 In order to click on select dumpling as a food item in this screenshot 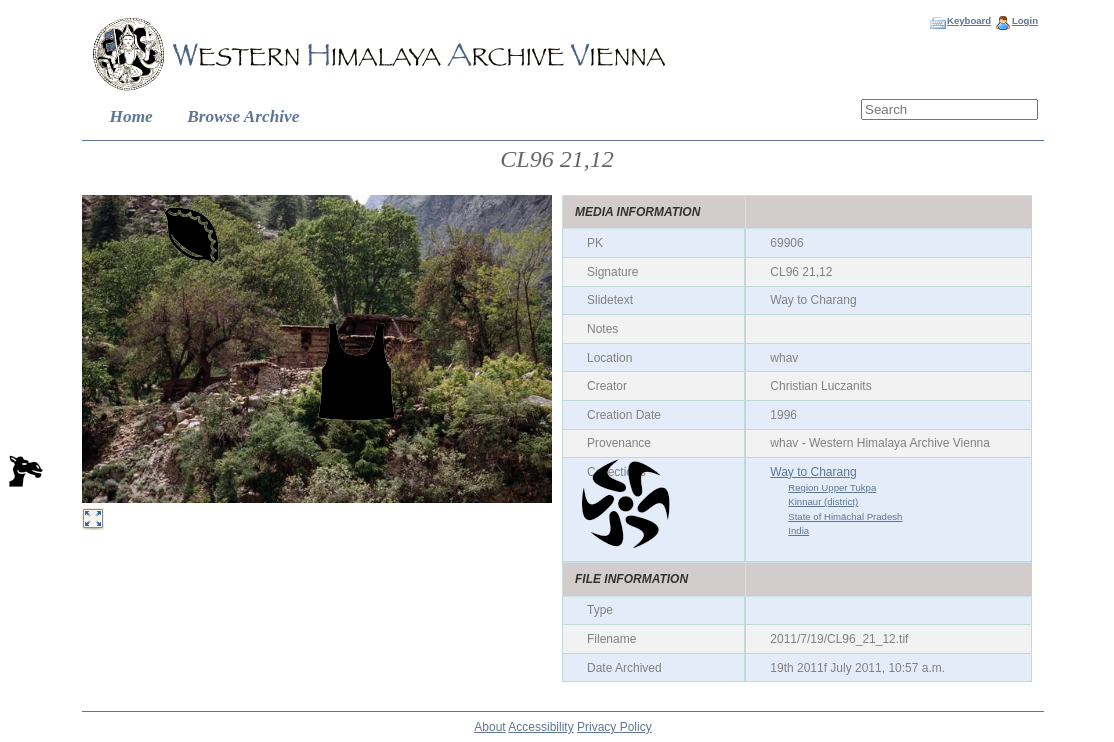, I will do `click(191, 235)`.